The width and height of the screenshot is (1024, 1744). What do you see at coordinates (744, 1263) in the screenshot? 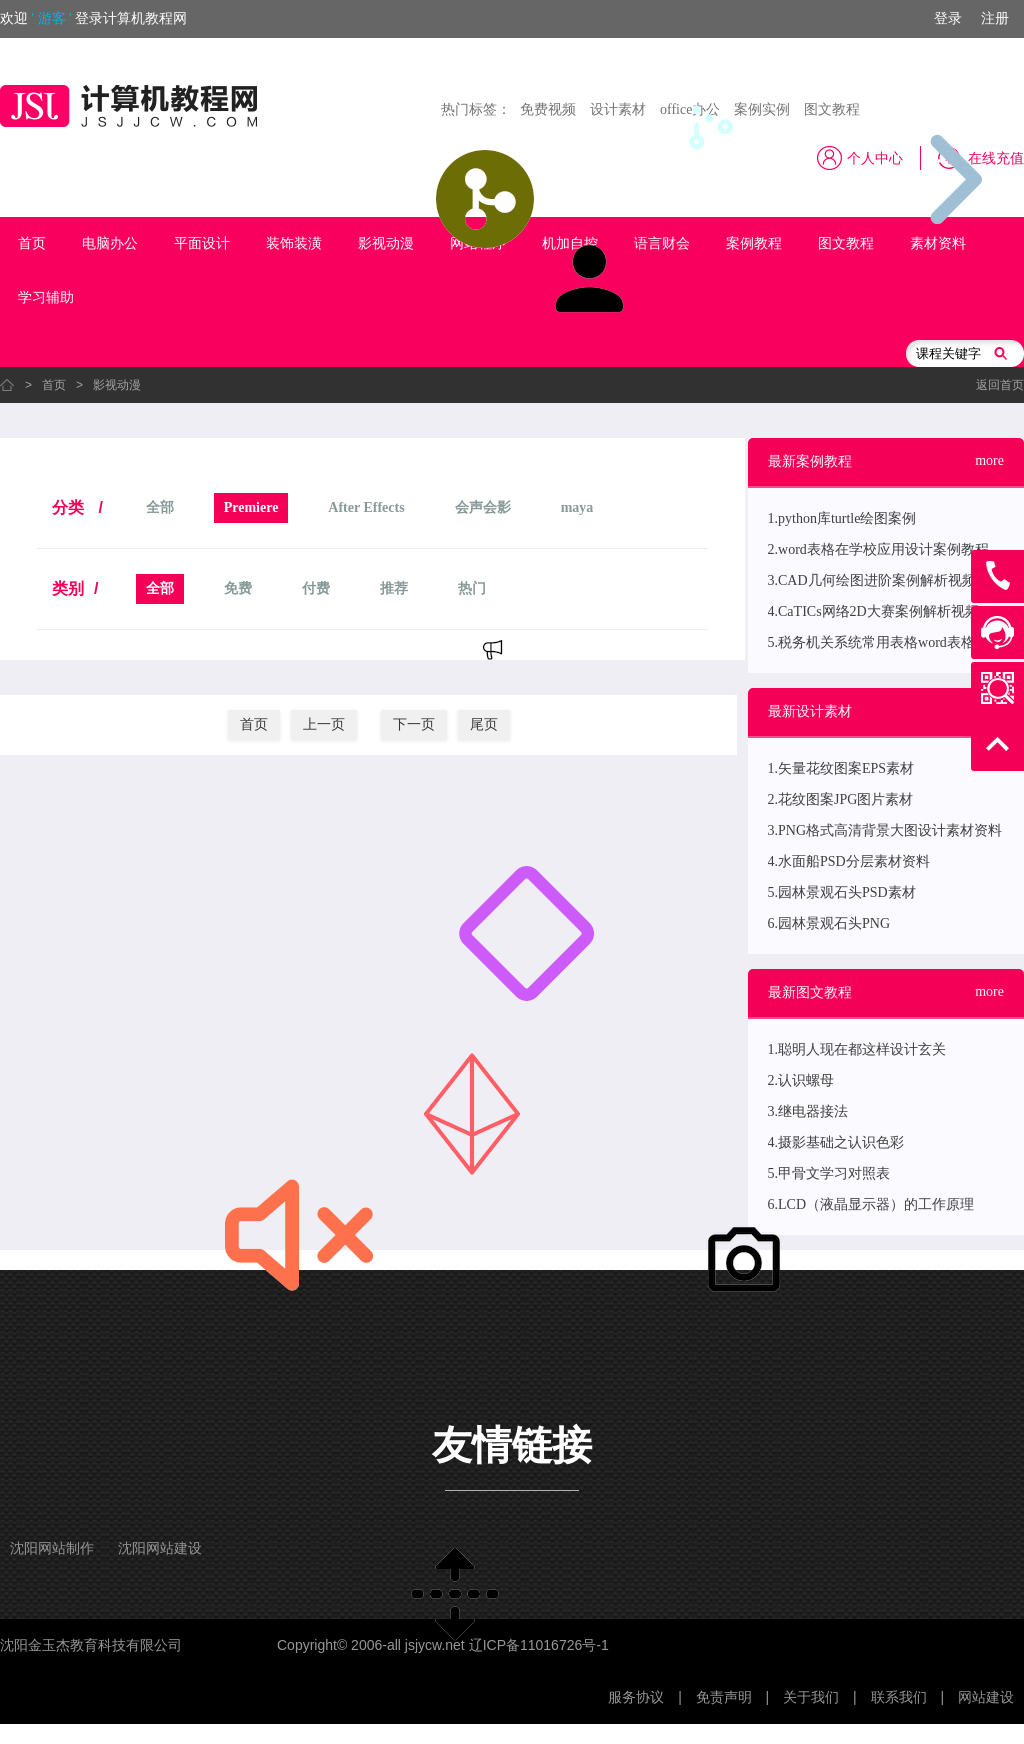
I see `take a photo` at bounding box center [744, 1263].